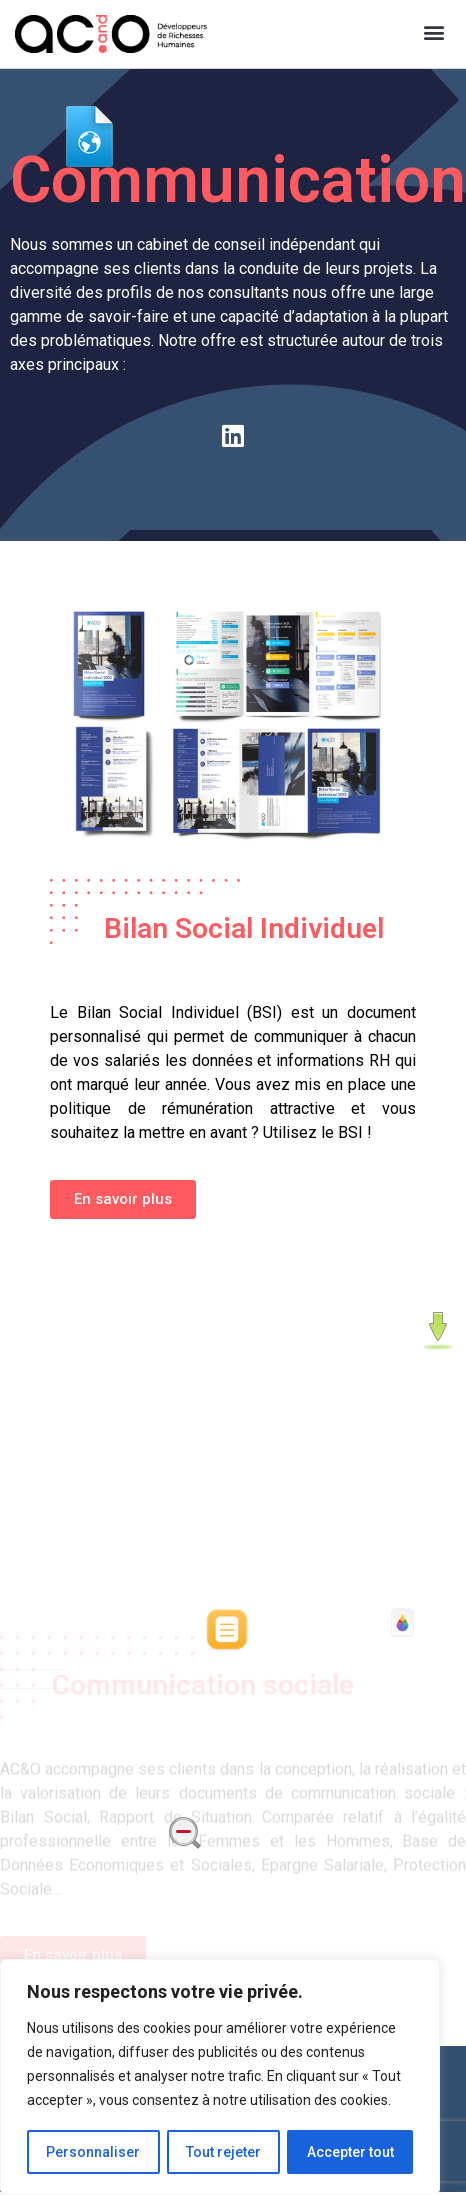 The image size is (466, 2195). What do you see at coordinates (185, 1833) in the screenshot?
I see `zoom out of the current view` at bounding box center [185, 1833].